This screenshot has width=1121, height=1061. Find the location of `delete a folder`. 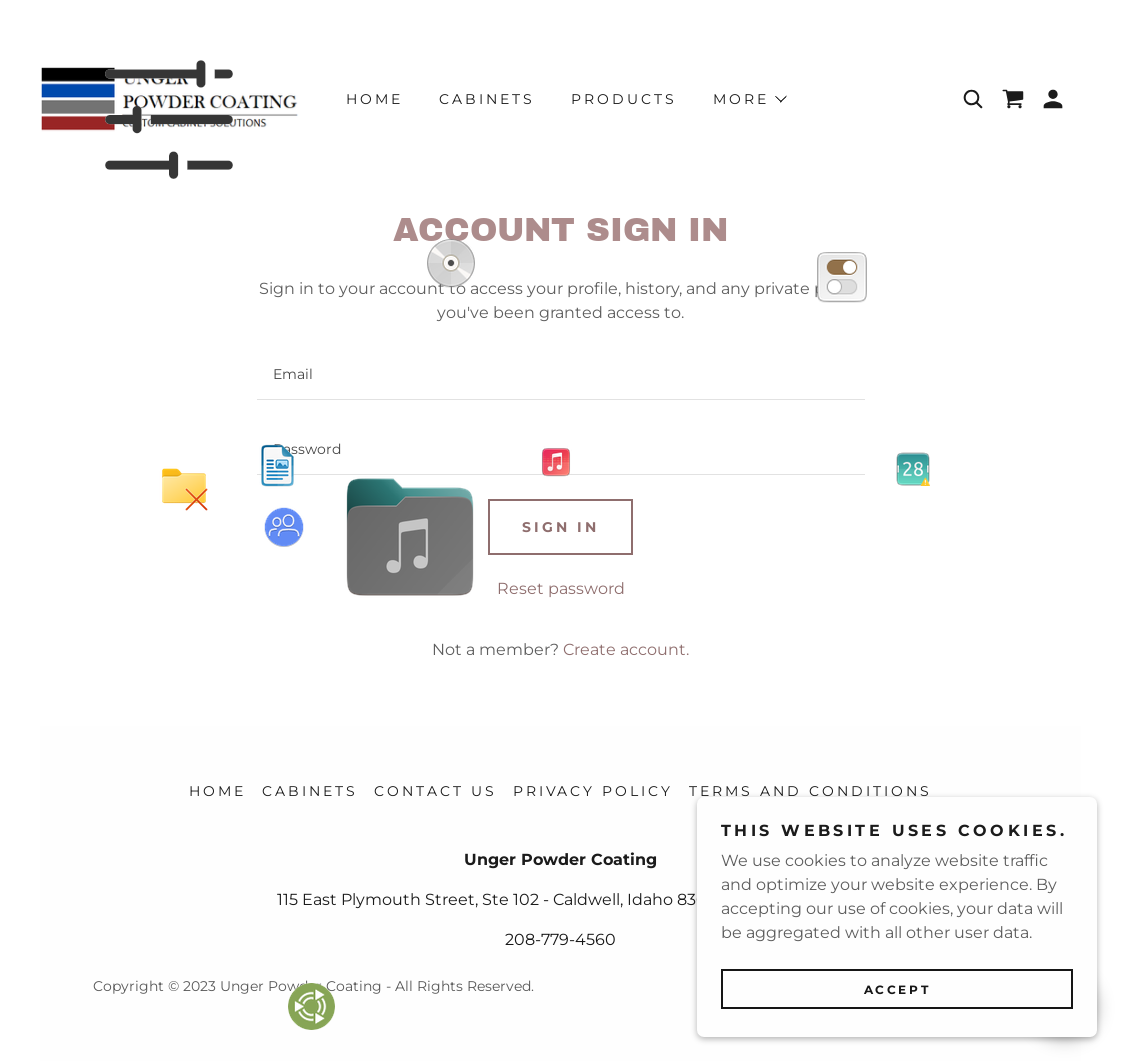

delete a folder is located at coordinates (184, 487).